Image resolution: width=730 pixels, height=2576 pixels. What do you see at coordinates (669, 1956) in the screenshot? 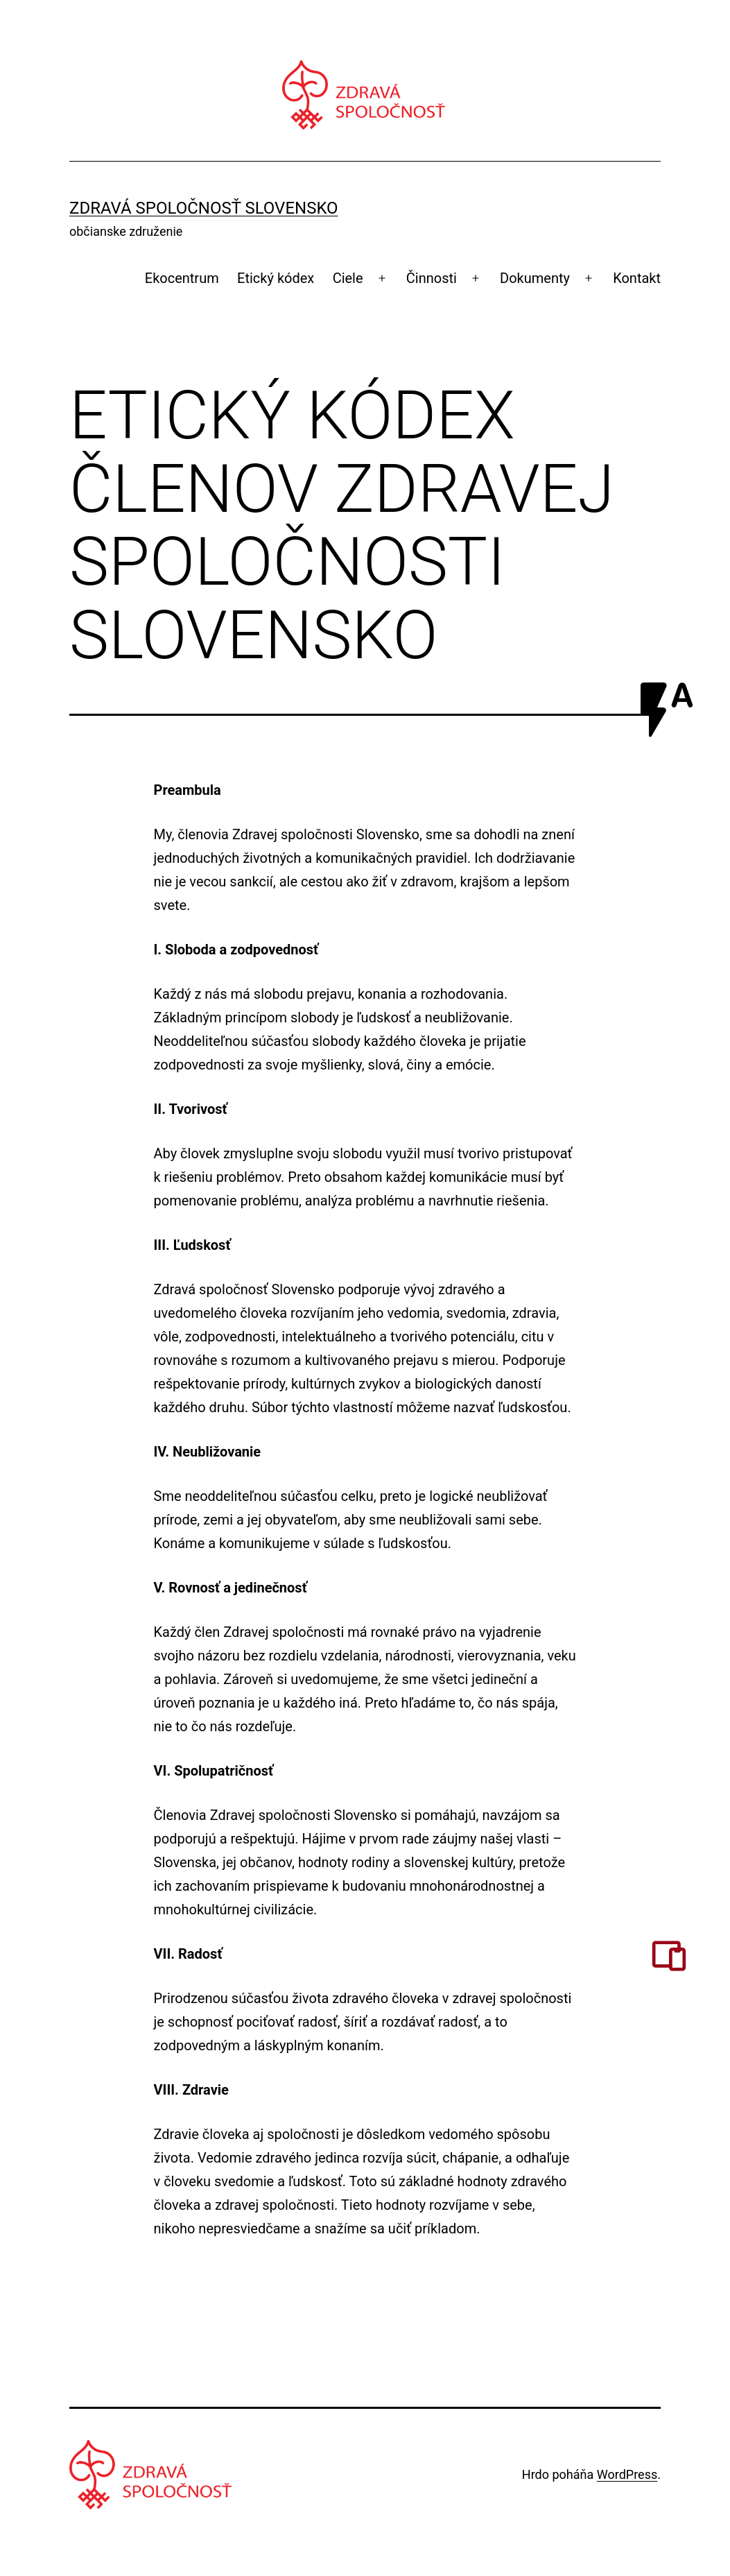
I see `manage connected devices` at bounding box center [669, 1956].